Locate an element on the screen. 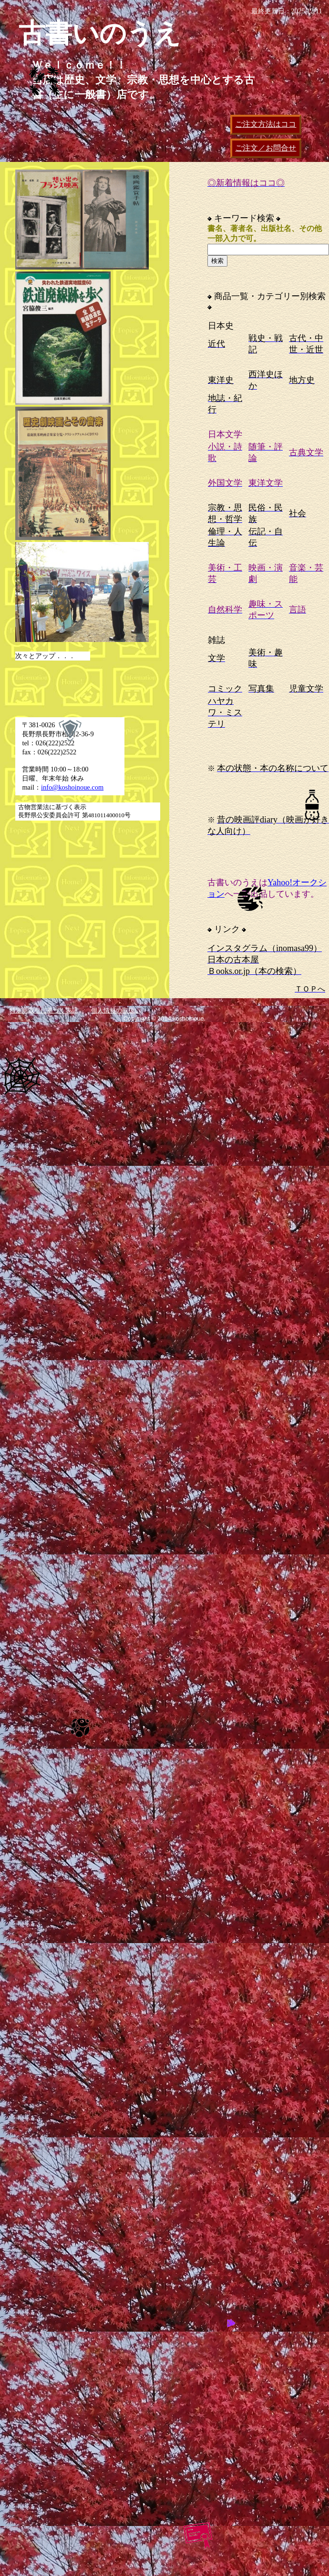 This screenshot has width=329, height=2576. indicates a spider or web-related game element is located at coordinates (22, 1076).